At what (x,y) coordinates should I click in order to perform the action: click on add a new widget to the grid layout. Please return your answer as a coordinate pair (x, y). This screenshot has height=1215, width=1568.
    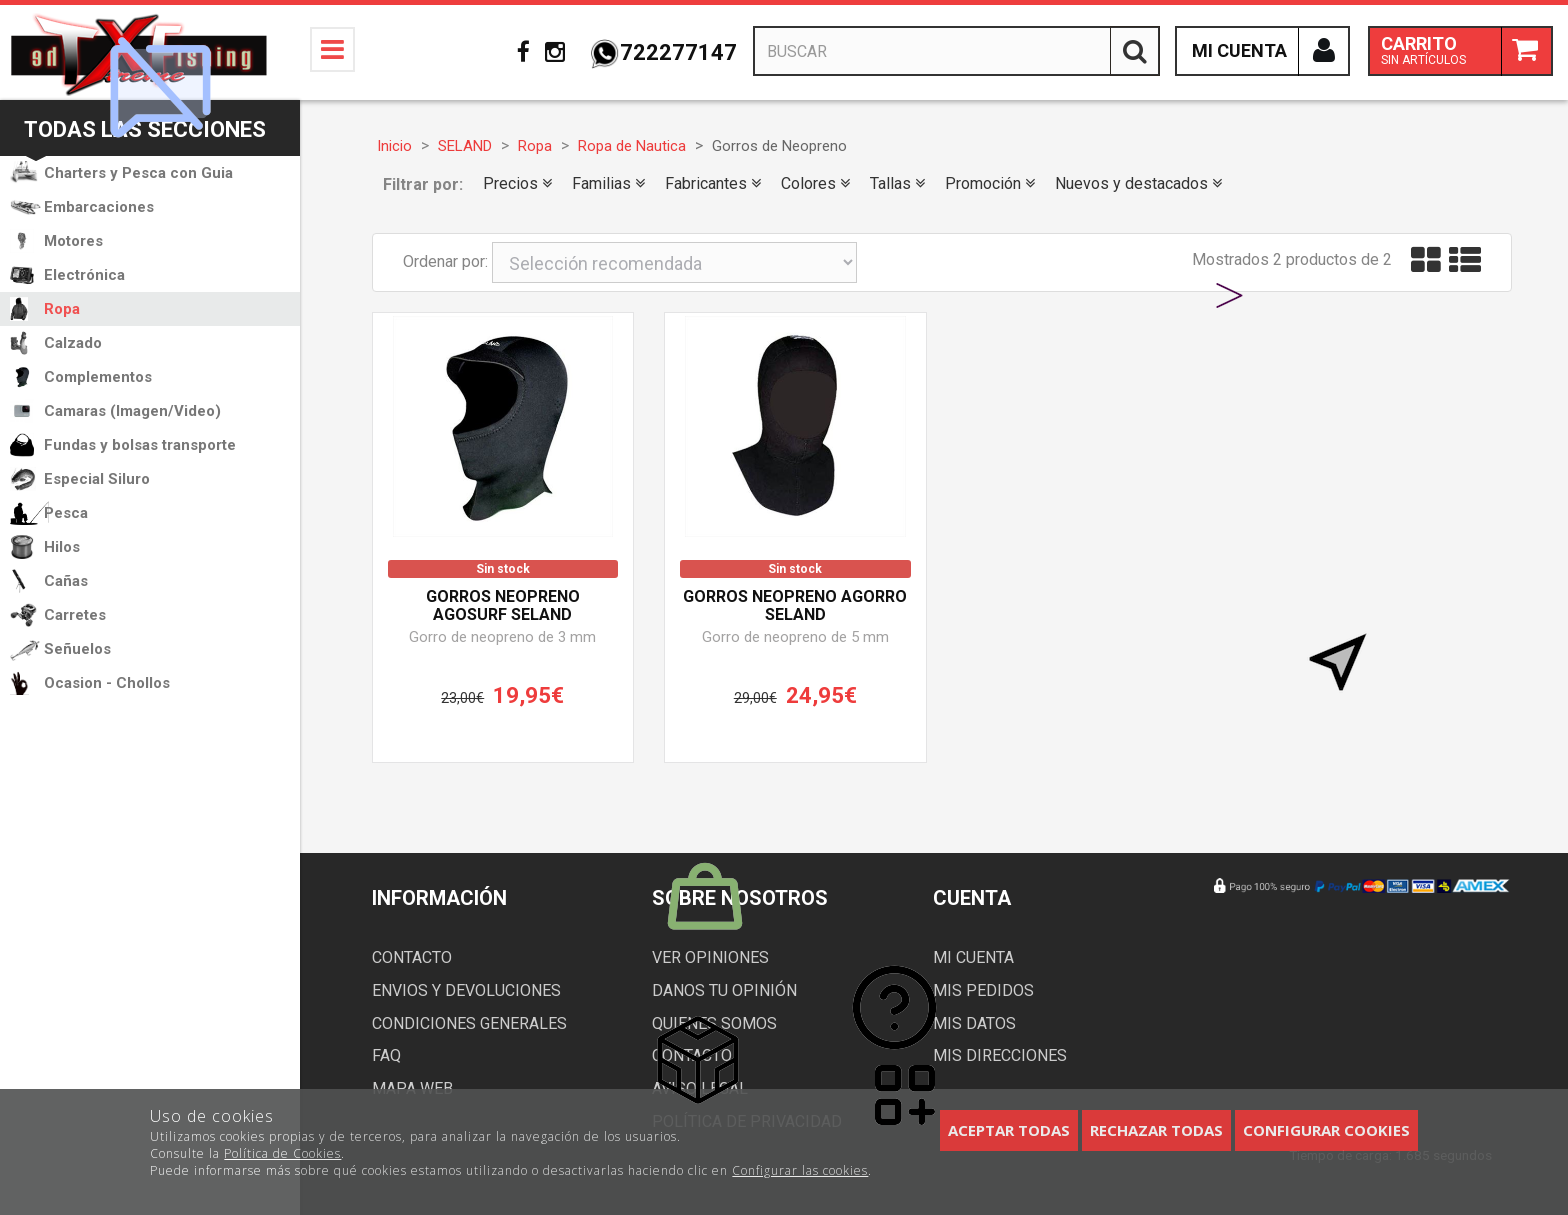
    Looking at the image, I should click on (905, 1095).